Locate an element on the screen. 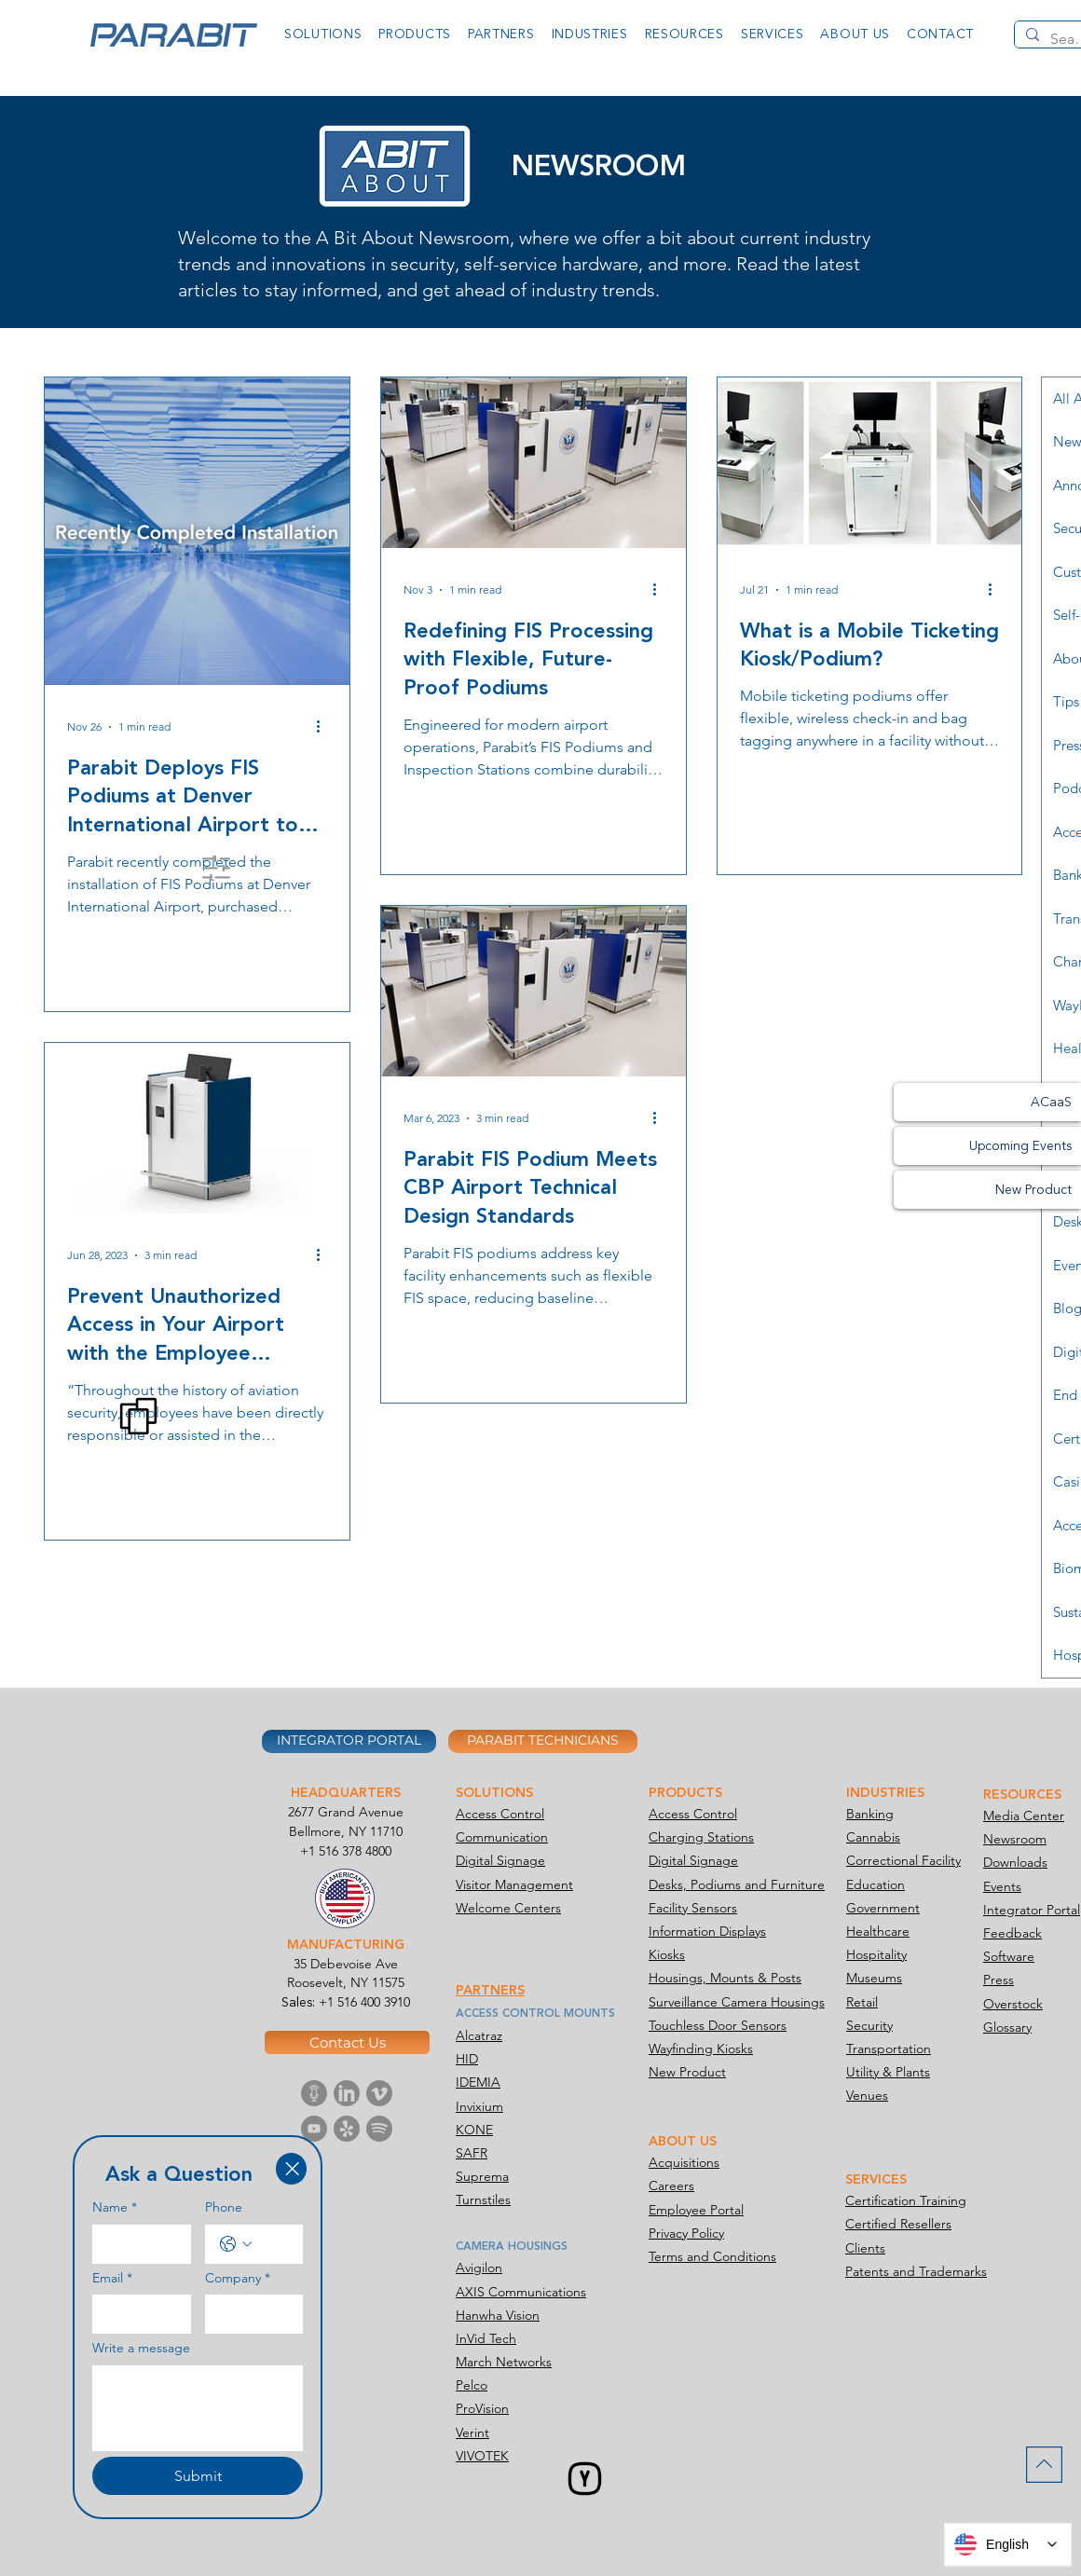  indicates items starting with the letter Y is located at coordinates (584, 2478).